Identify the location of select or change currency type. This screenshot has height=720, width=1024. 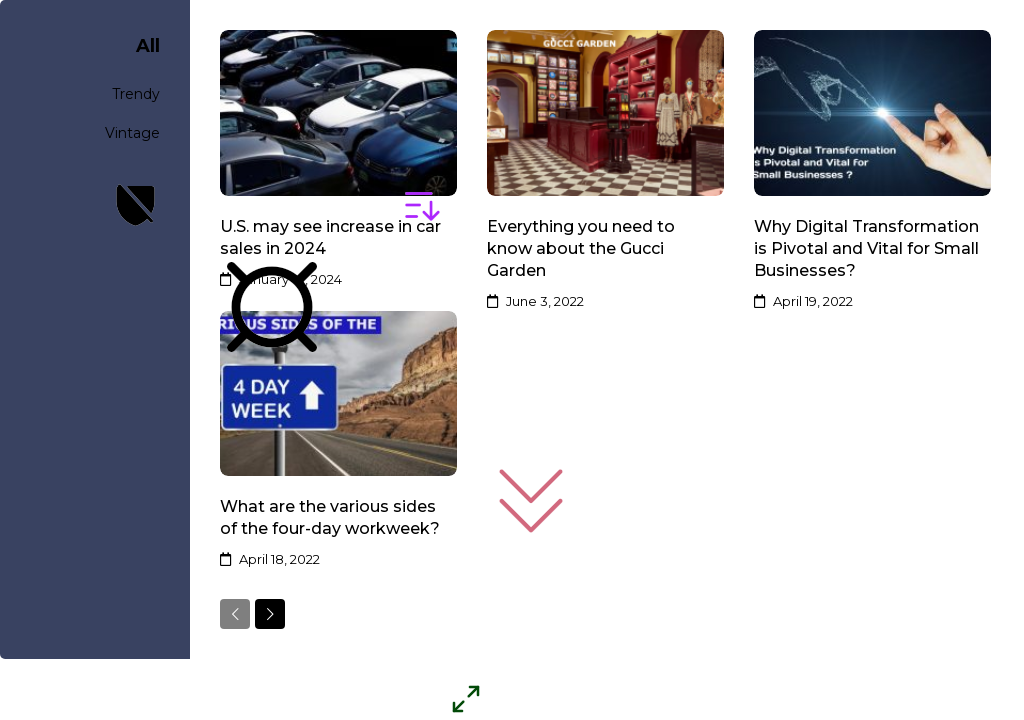
(272, 307).